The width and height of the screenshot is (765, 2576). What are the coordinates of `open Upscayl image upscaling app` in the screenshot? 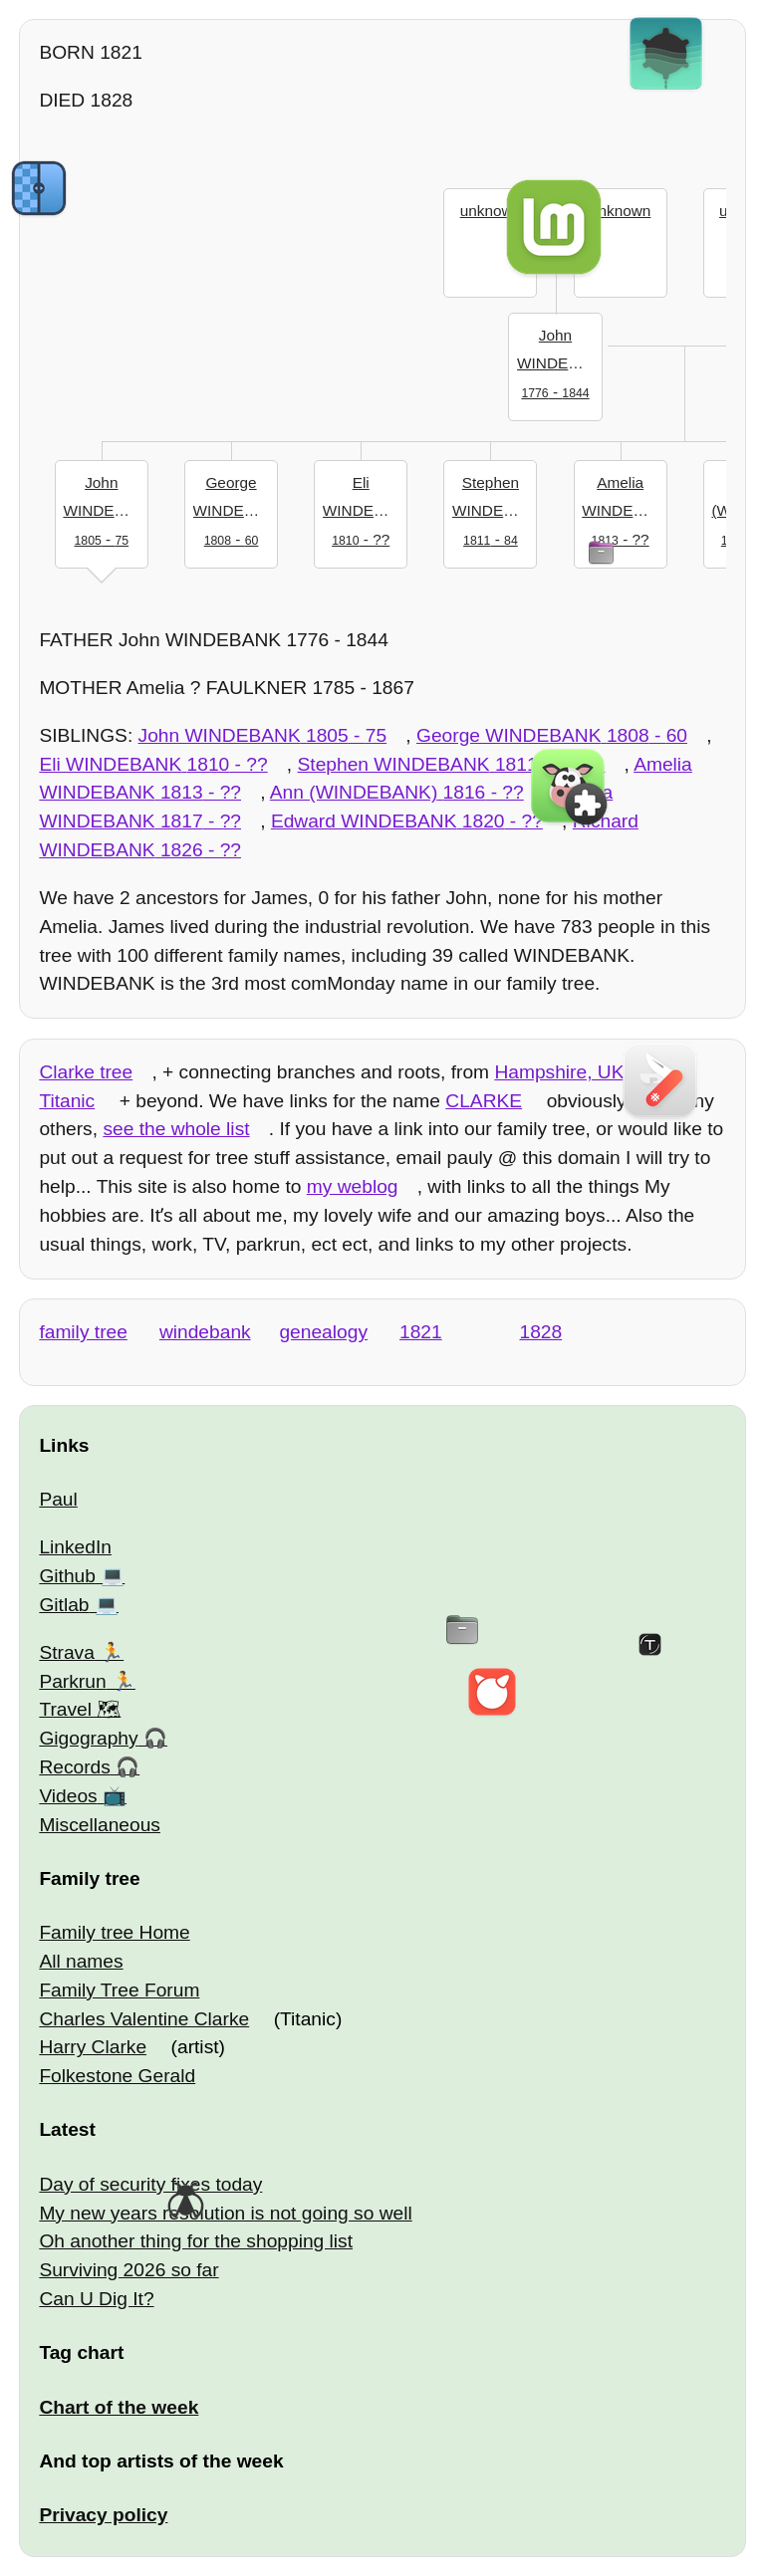 It's located at (39, 188).